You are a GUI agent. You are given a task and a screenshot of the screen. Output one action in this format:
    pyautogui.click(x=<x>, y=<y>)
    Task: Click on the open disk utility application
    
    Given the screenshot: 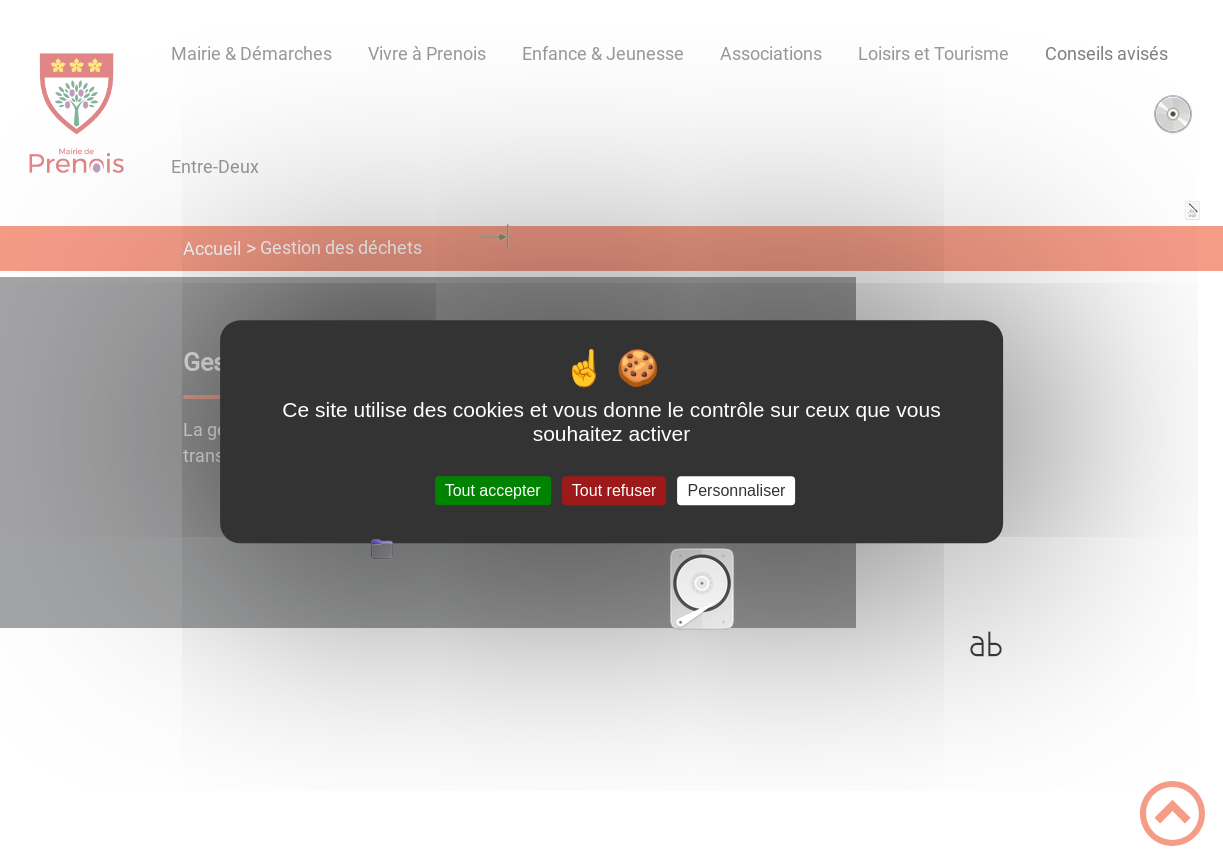 What is the action you would take?
    pyautogui.click(x=702, y=589)
    